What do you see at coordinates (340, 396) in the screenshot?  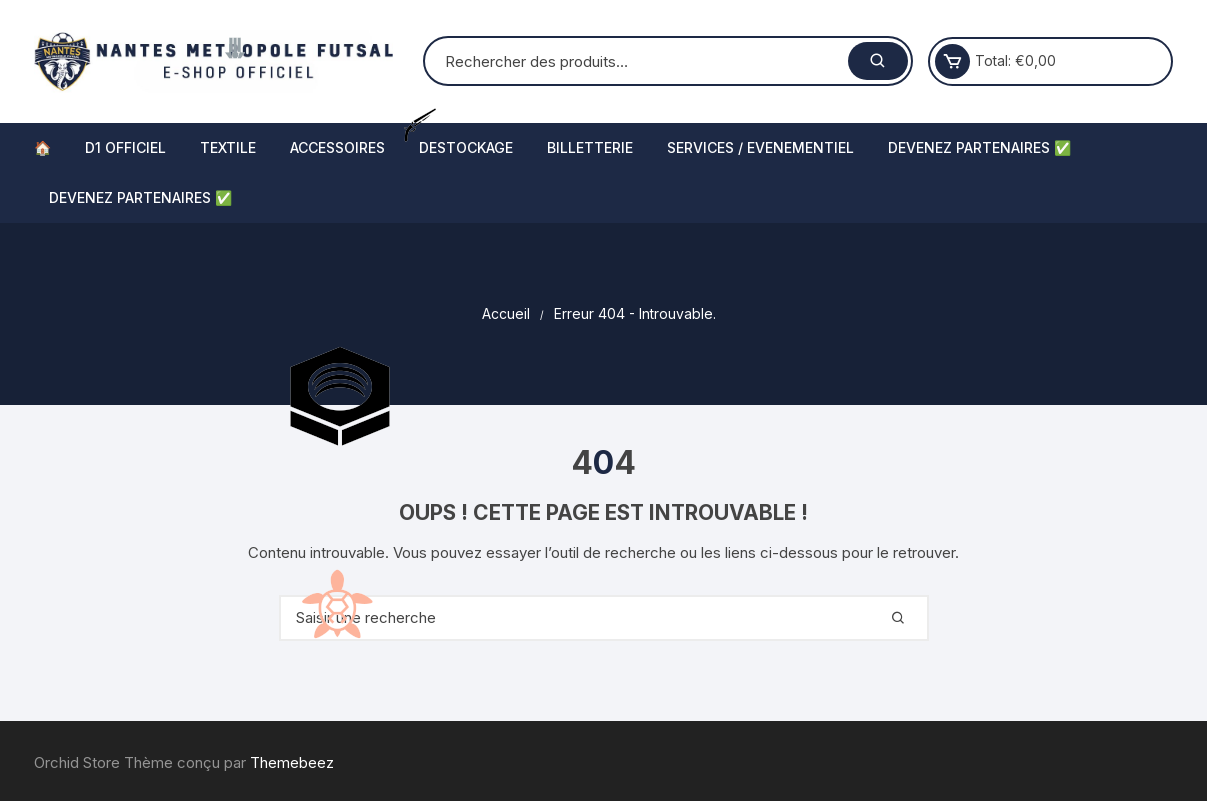 I see `access hardware or mechanical settings` at bounding box center [340, 396].